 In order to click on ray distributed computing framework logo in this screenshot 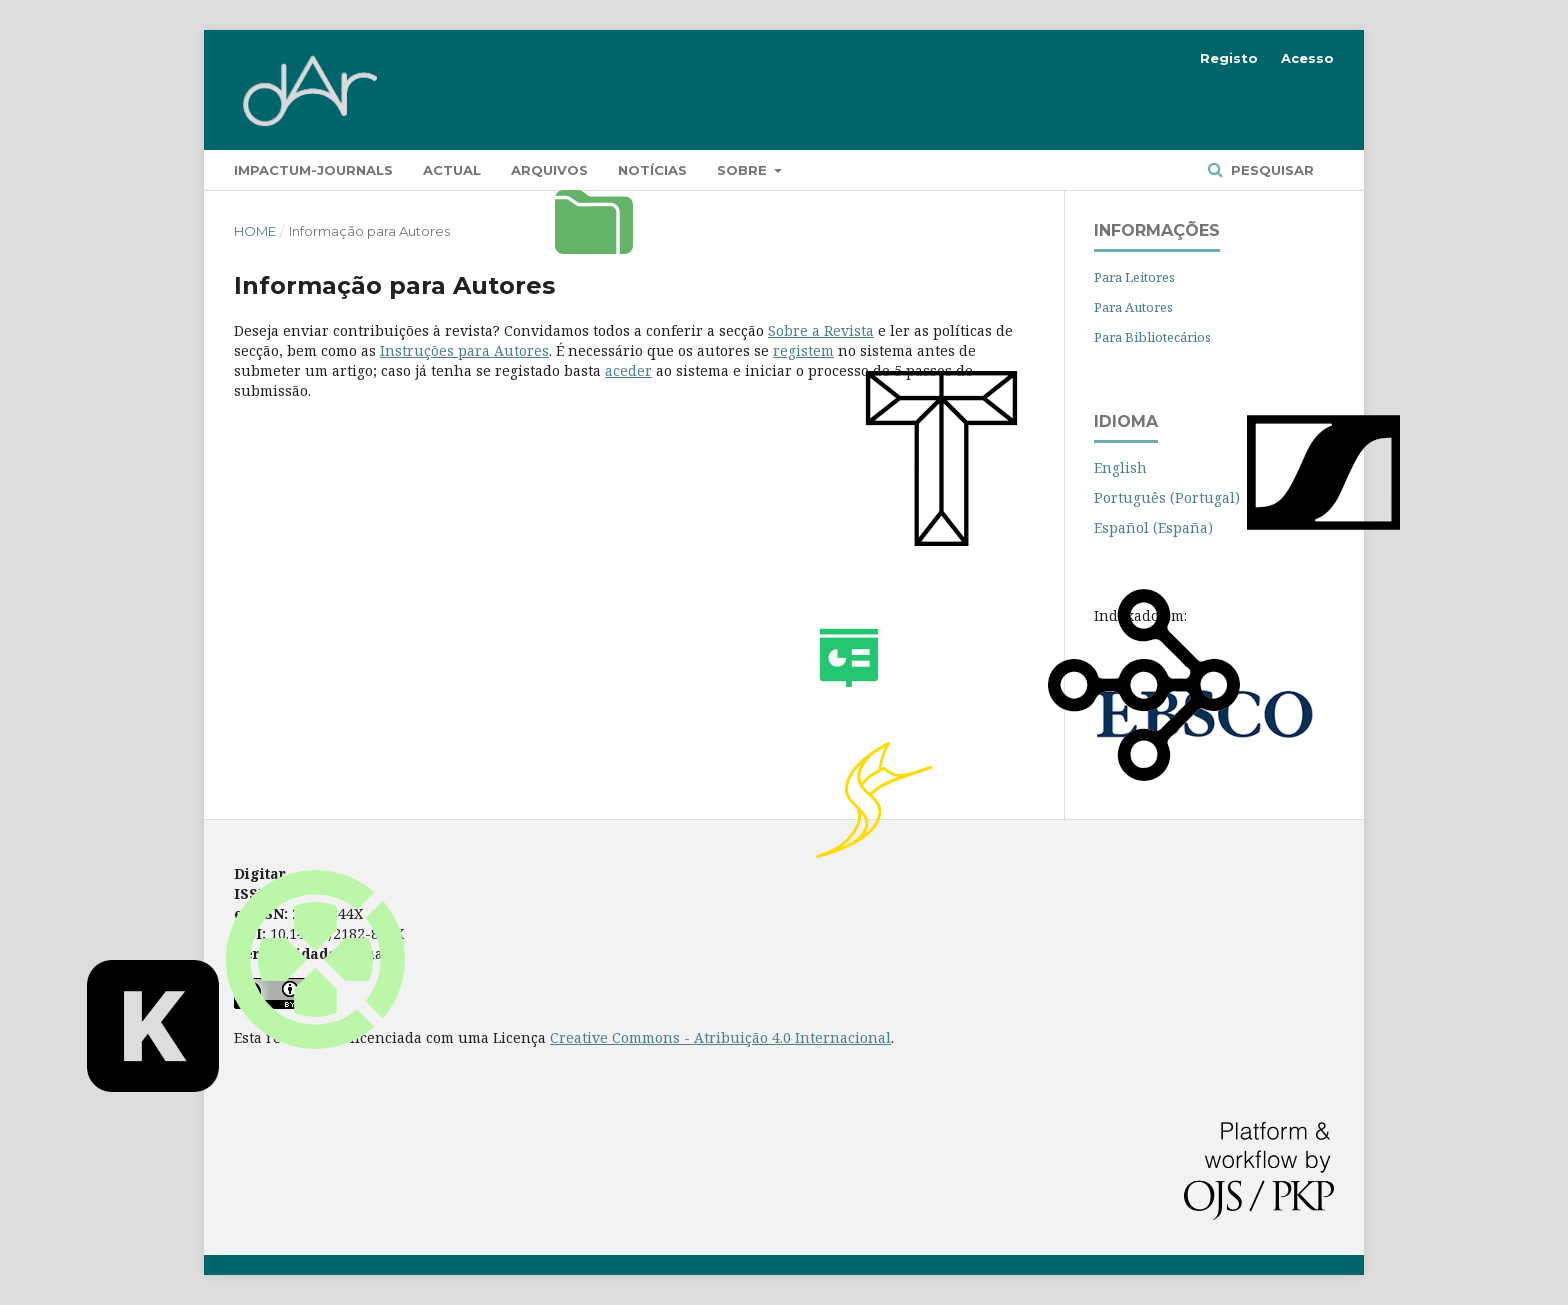, I will do `click(1144, 685)`.